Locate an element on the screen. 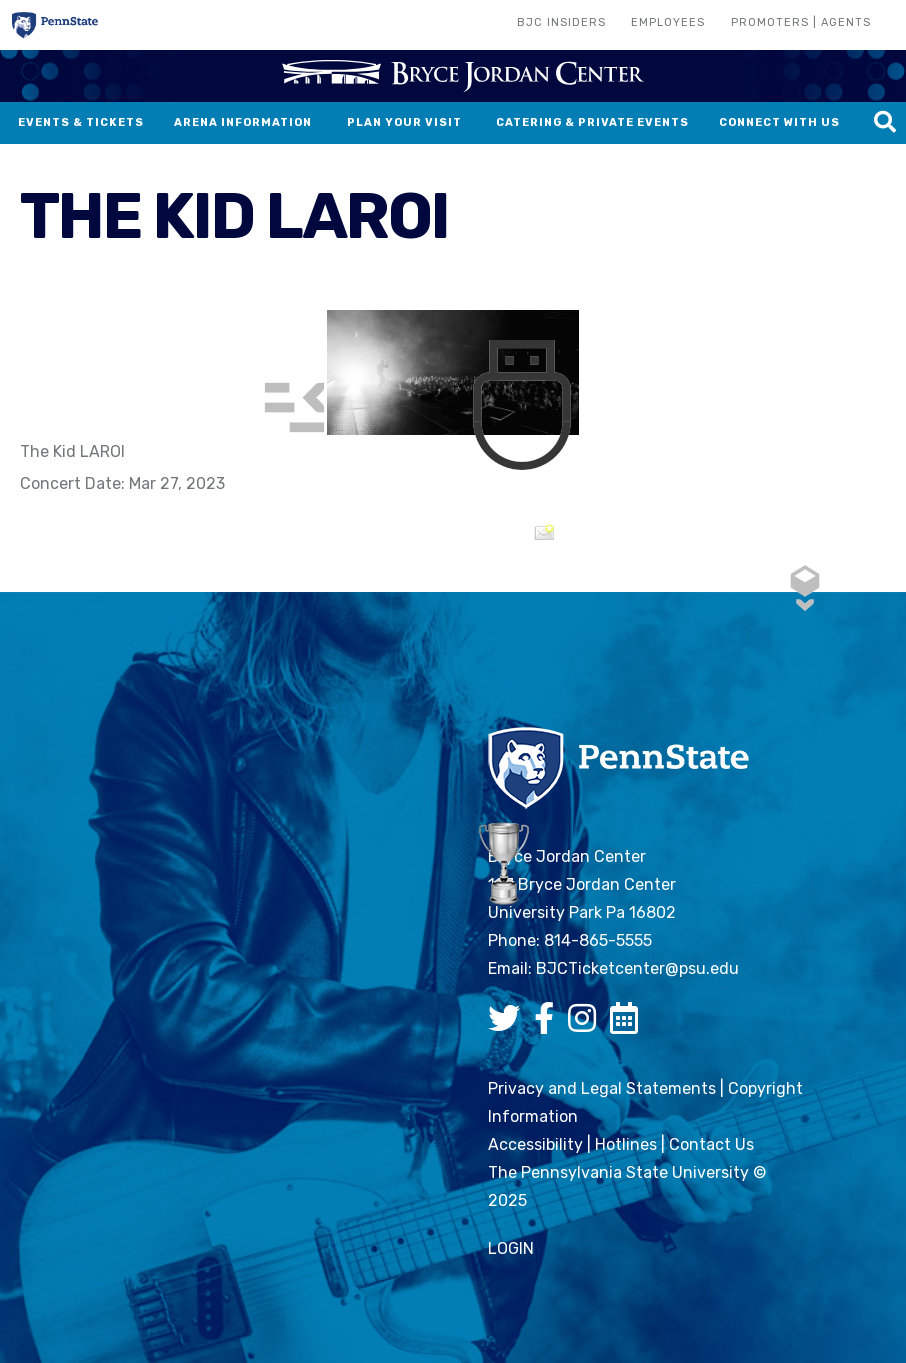 The width and height of the screenshot is (906, 1363). decrease text indentation is located at coordinates (294, 407).